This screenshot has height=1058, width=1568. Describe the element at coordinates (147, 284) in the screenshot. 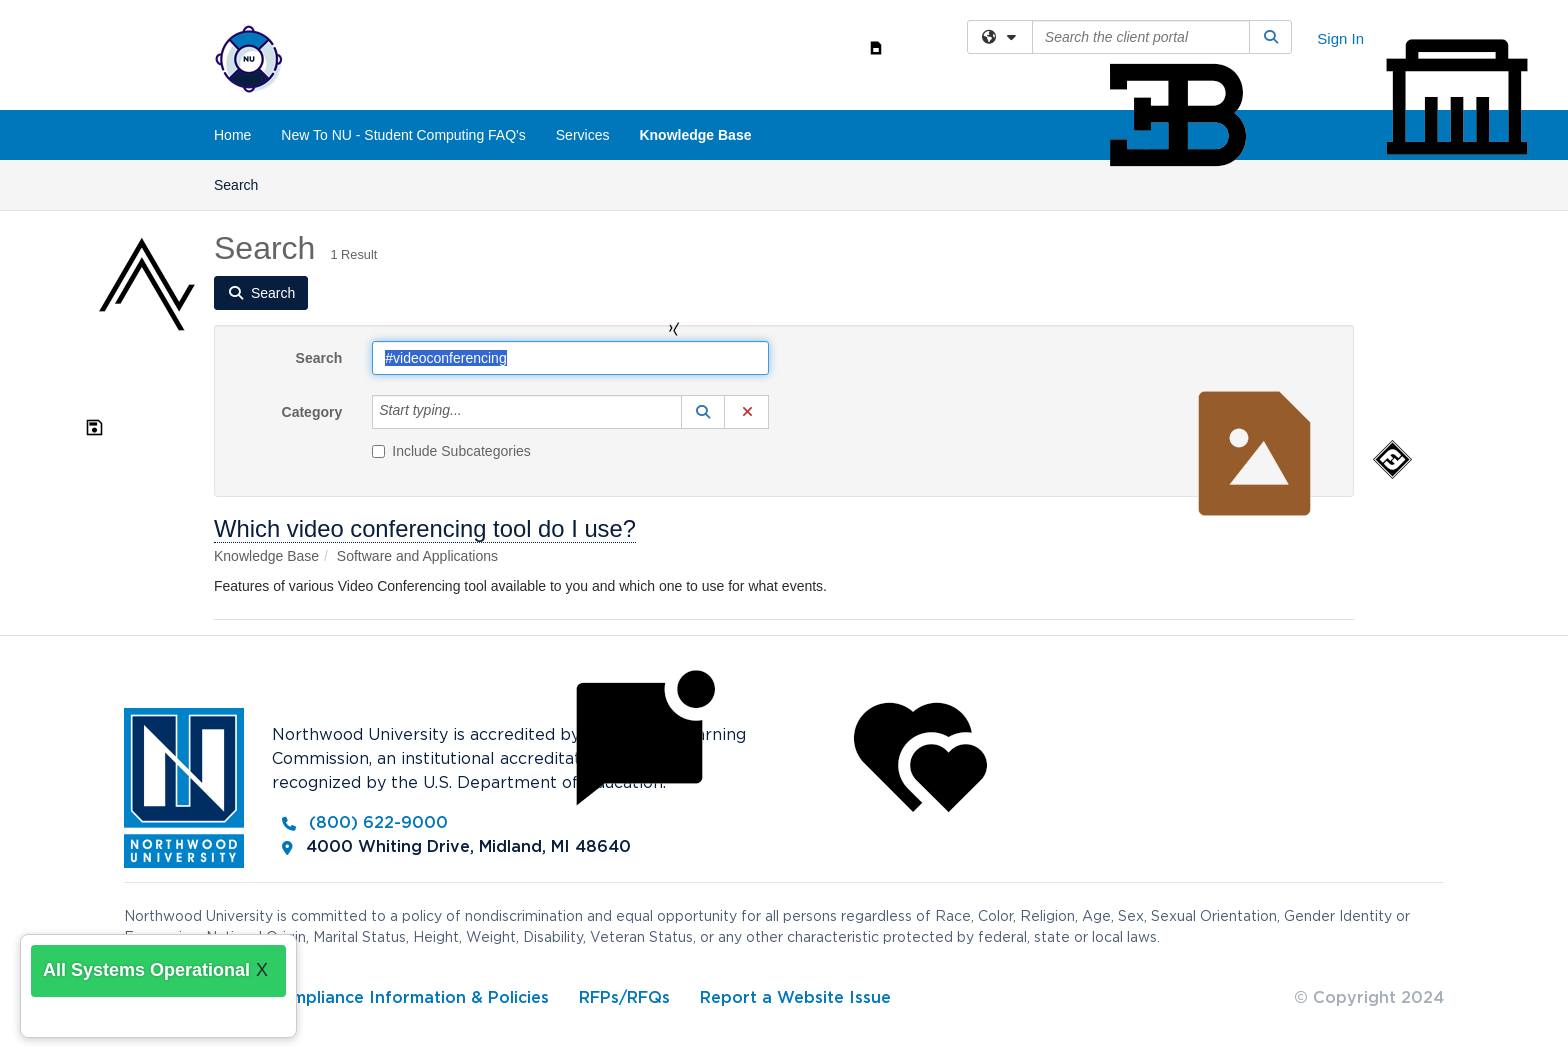

I see `think peaks brand logo` at that location.